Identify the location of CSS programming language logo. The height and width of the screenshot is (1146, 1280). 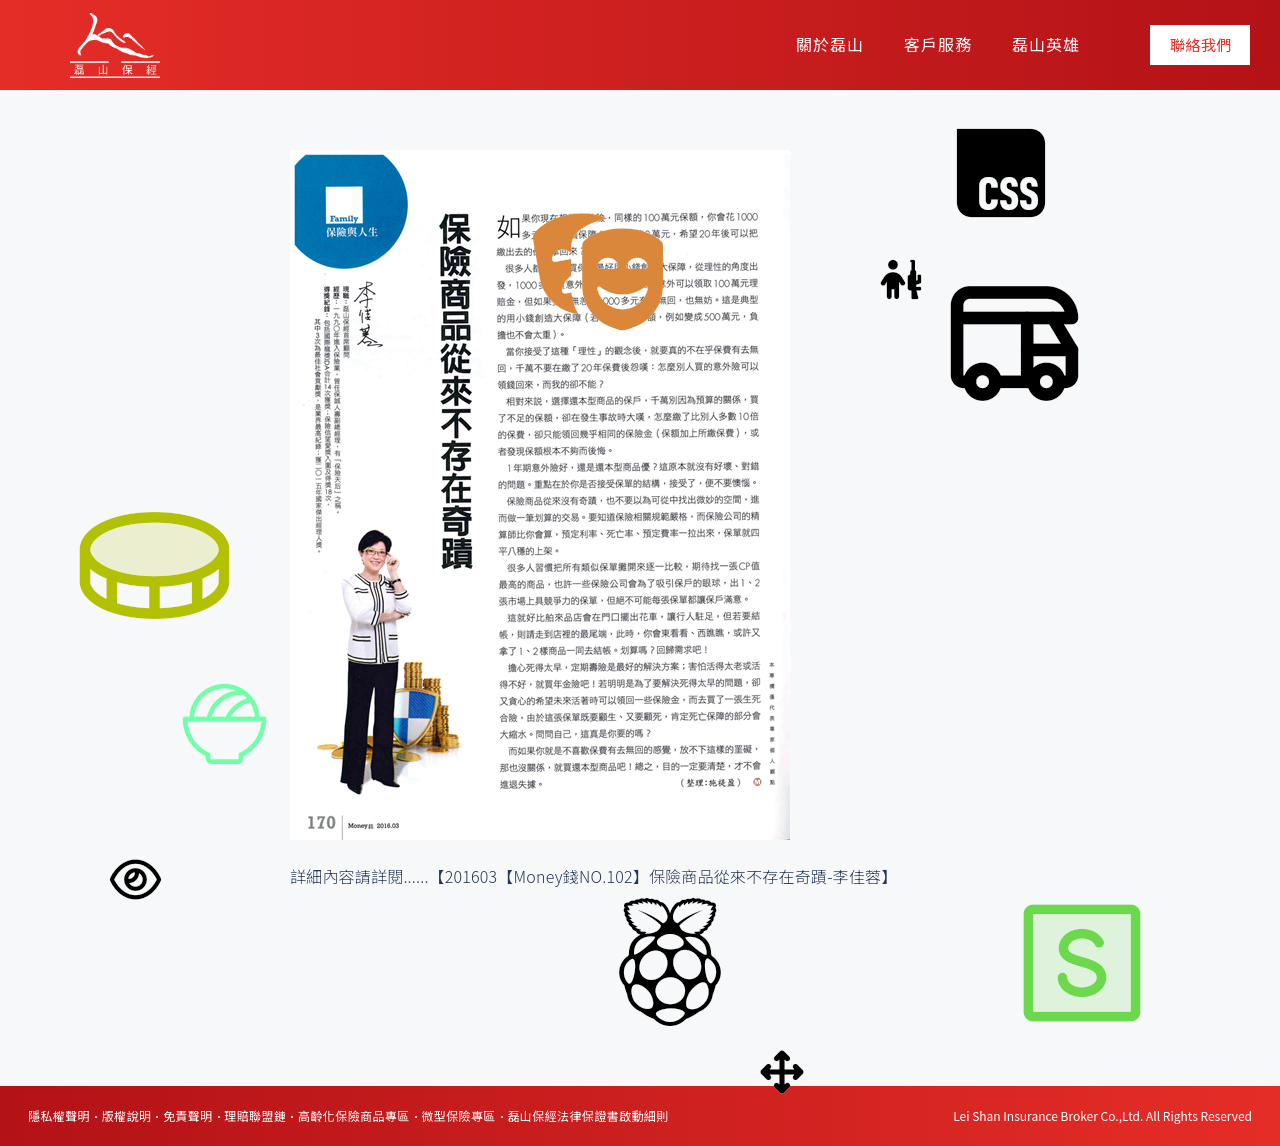
(1001, 173).